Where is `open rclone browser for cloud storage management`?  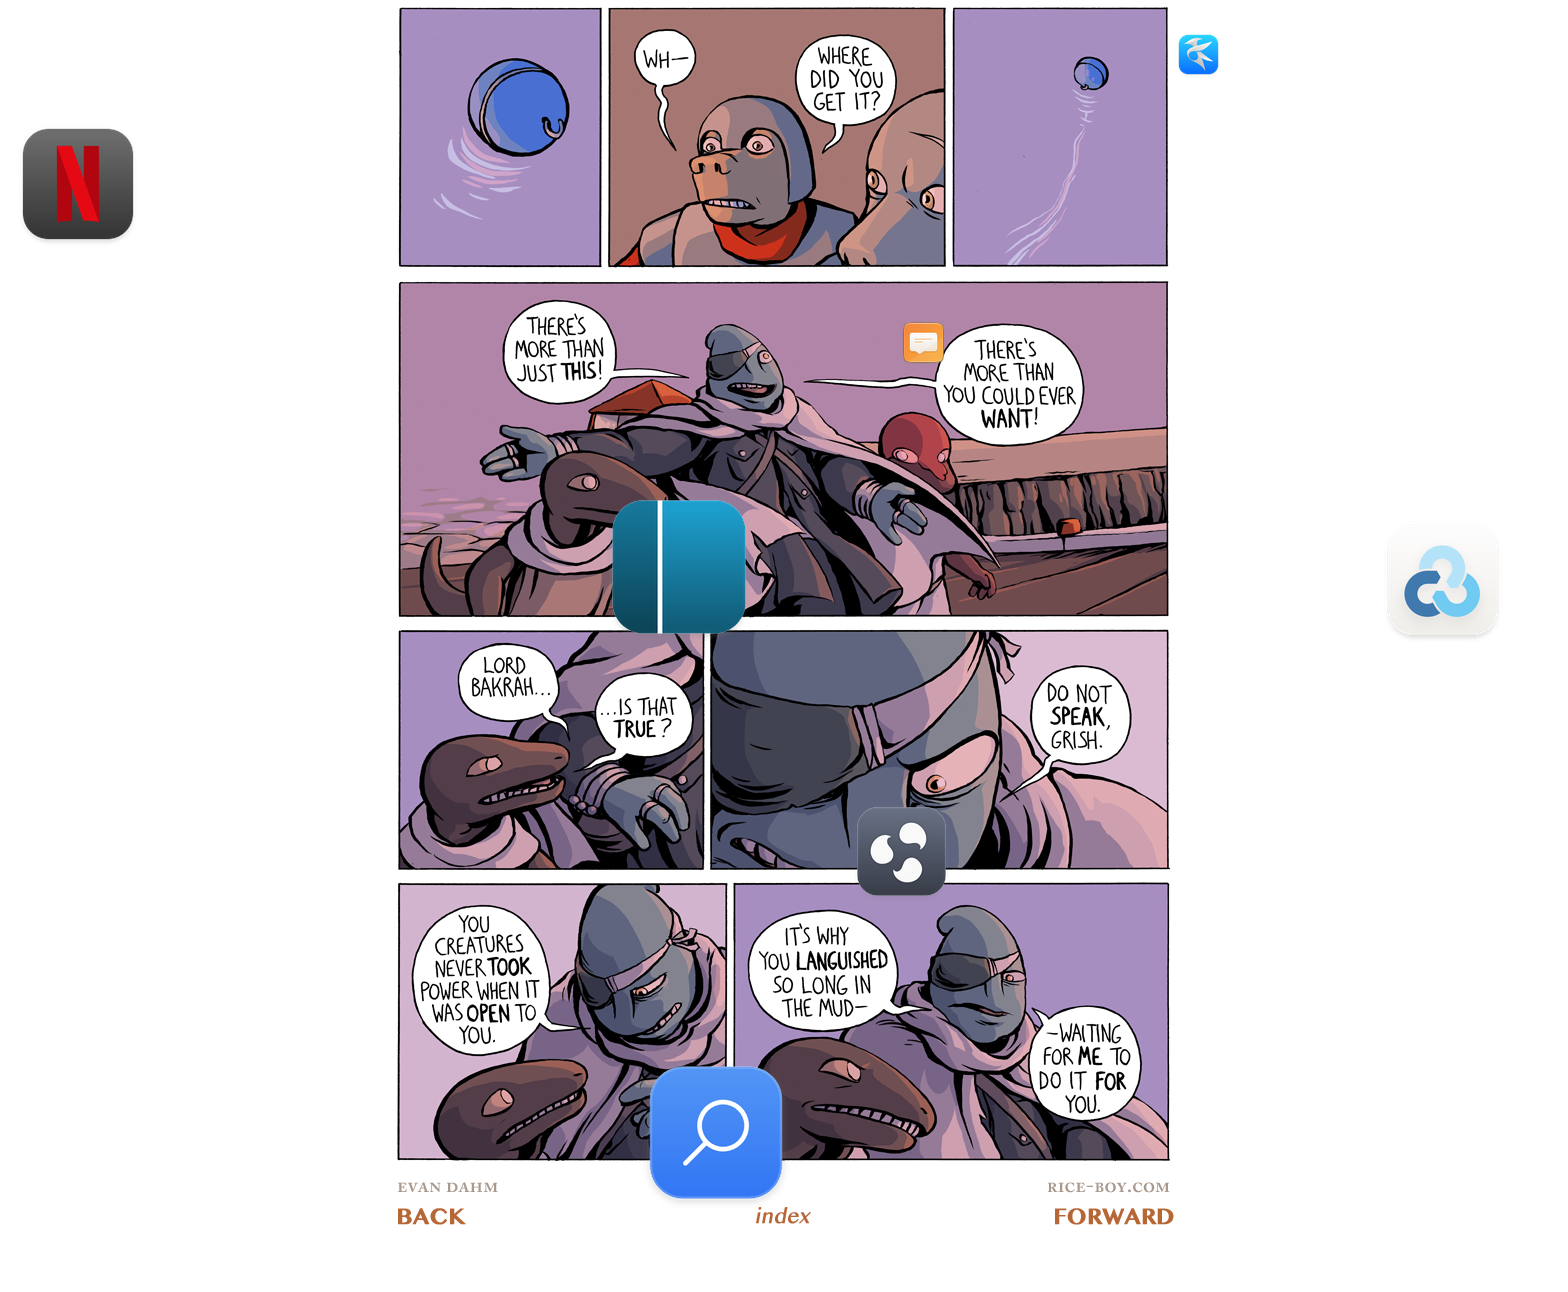
open rclone browser for cloud storage management is located at coordinates (1443, 580).